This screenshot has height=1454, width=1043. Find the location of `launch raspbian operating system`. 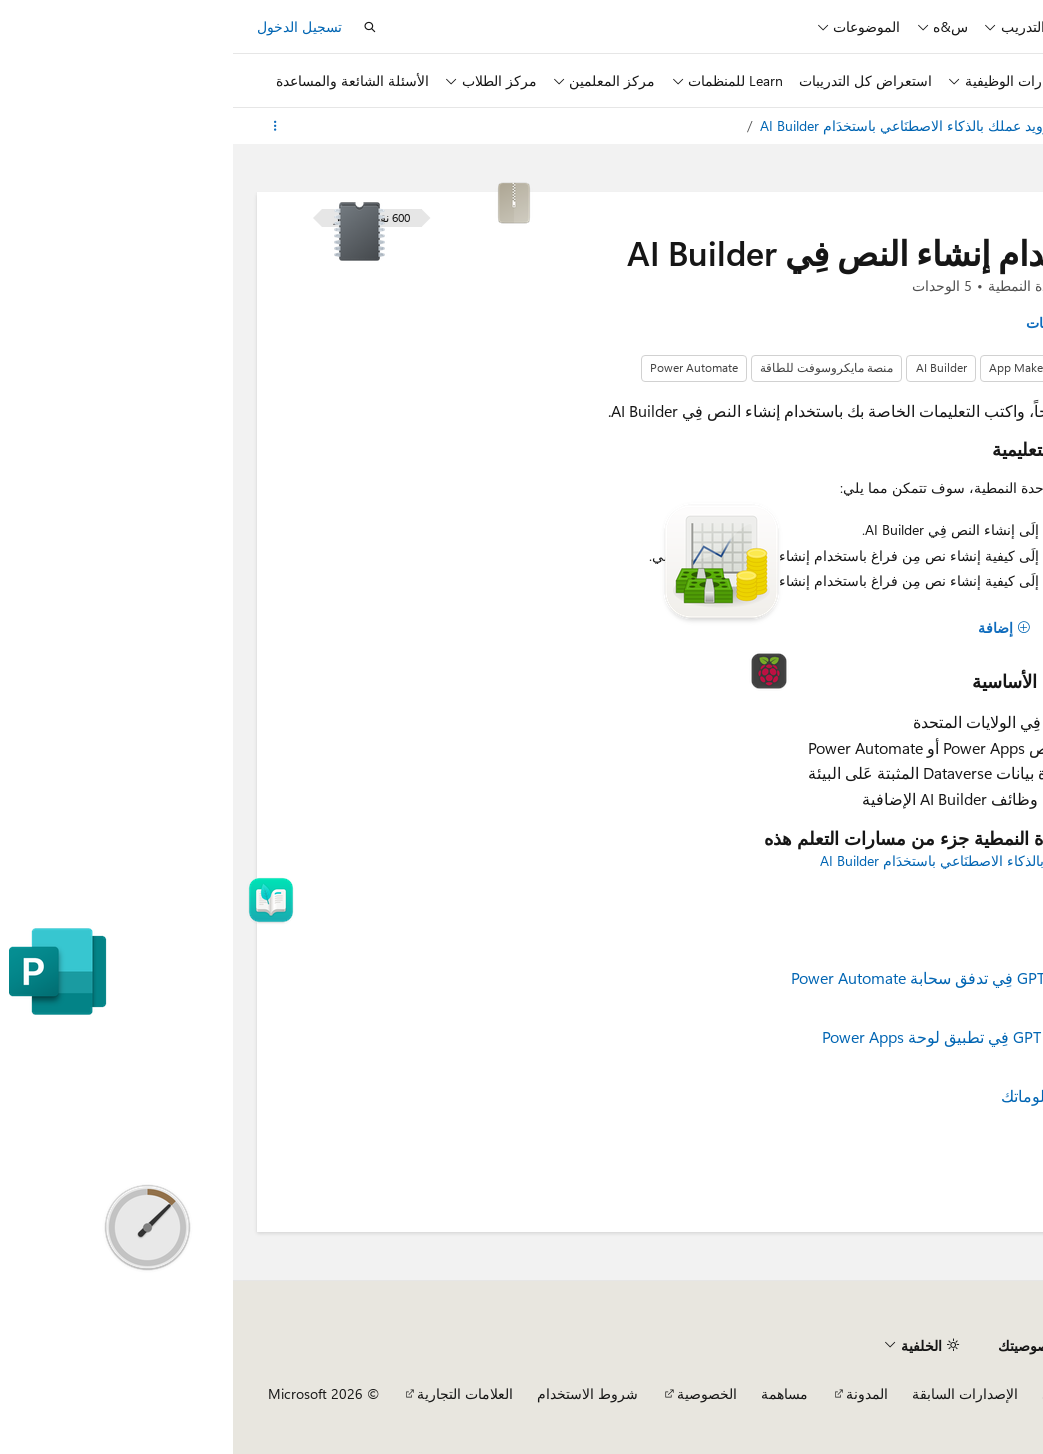

launch raspbian operating system is located at coordinates (769, 671).